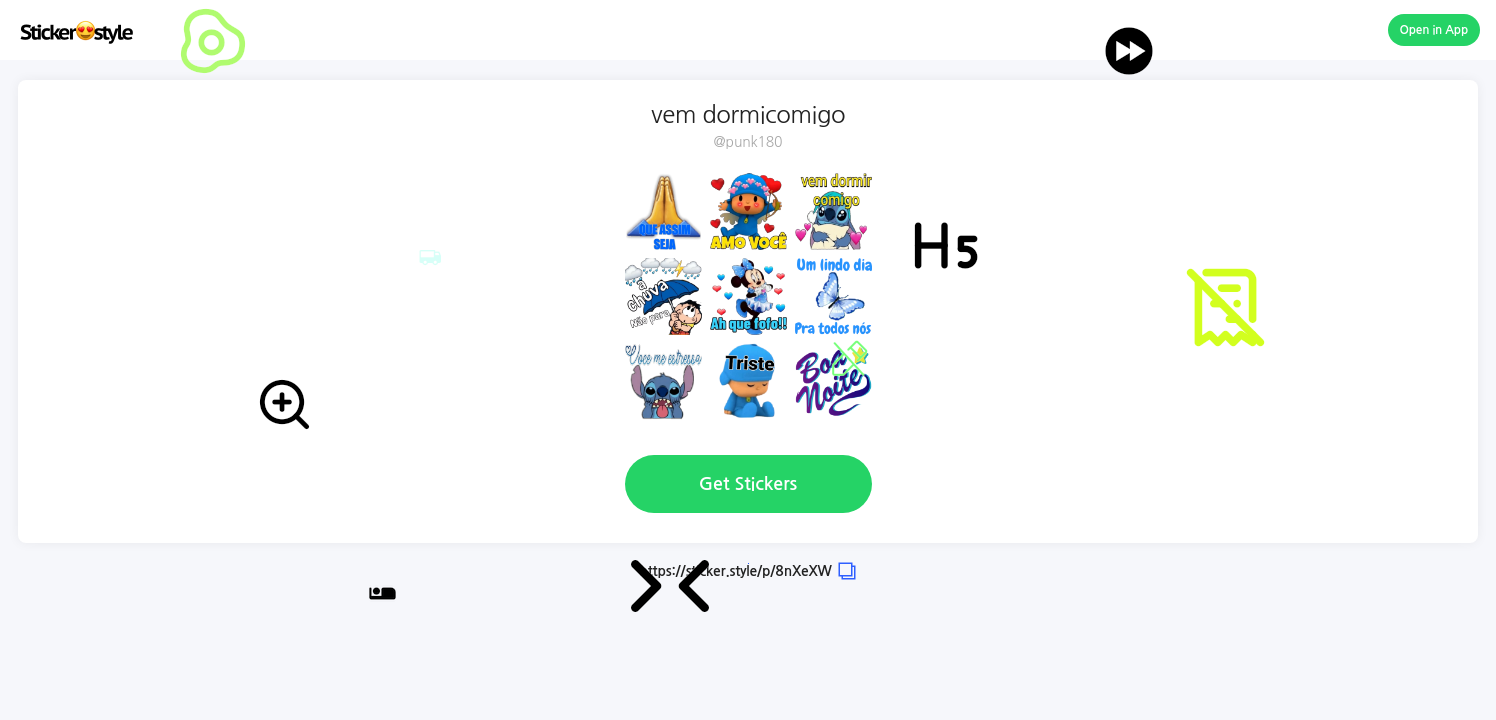 The width and height of the screenshot is (1496, 720). Describe the element at coordinates (1129, 51) in the screenshot. I see `skip to the next track` at that location.